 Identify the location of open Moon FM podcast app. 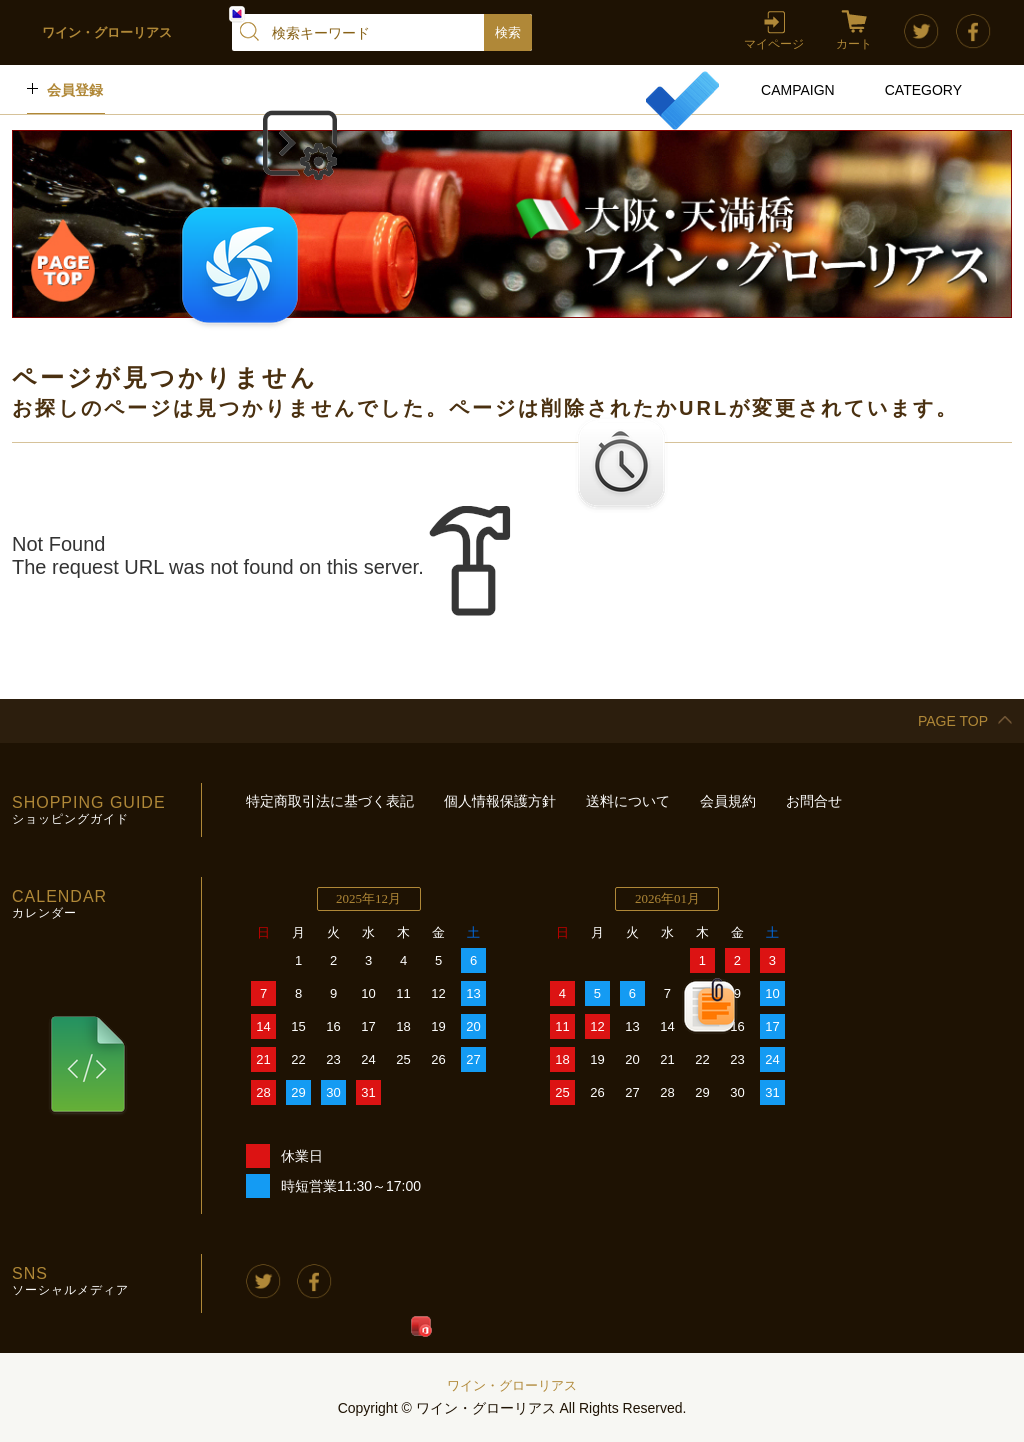
(237, 14).